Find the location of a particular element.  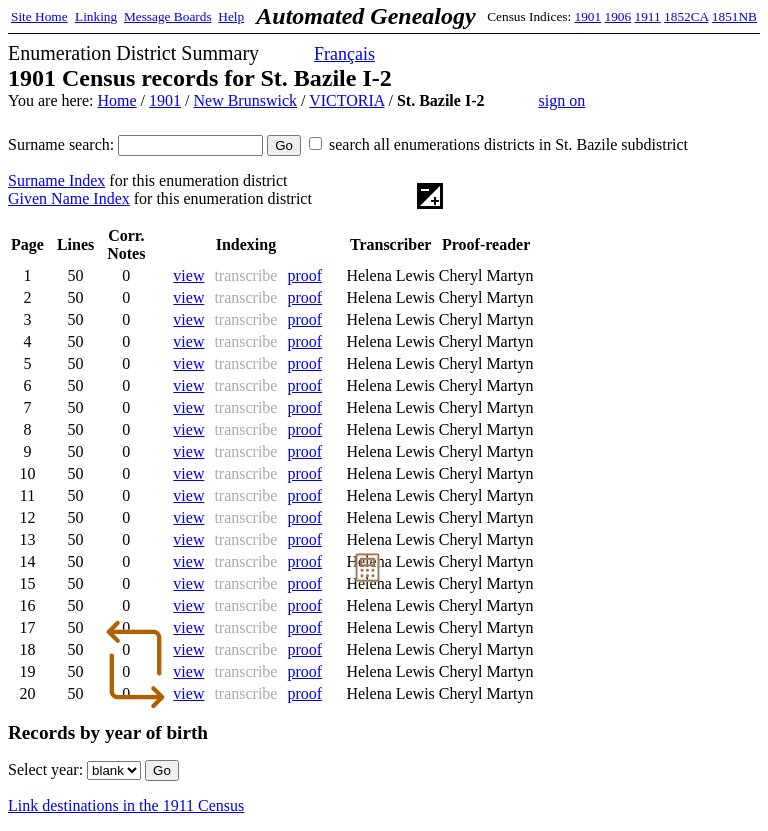

open the calculator app is located at coordinates (367, 567).